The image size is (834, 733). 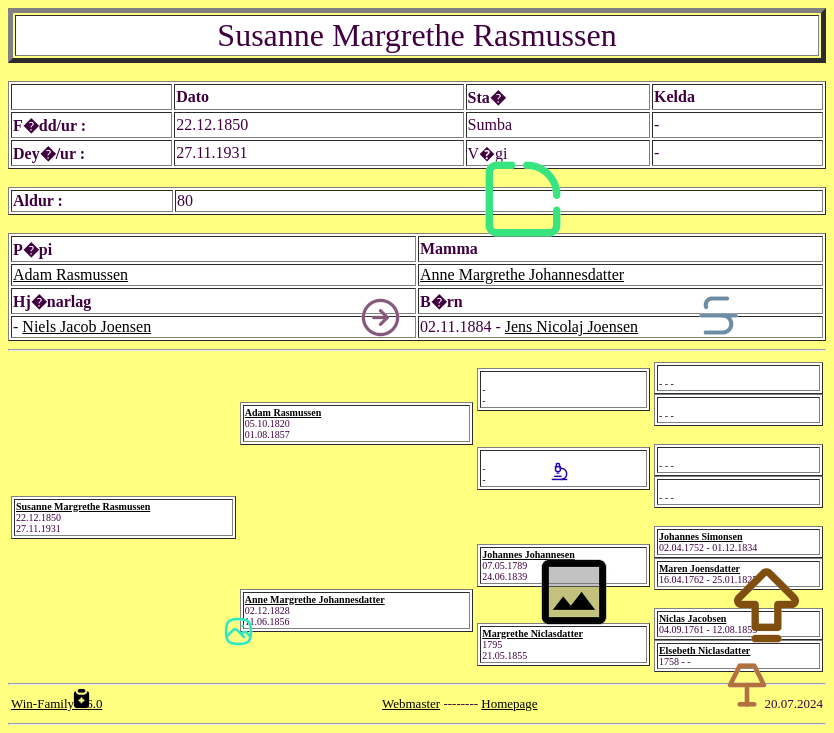 I want to click on apply strikethrough formatting to selected text, so click(x=718, y=315).